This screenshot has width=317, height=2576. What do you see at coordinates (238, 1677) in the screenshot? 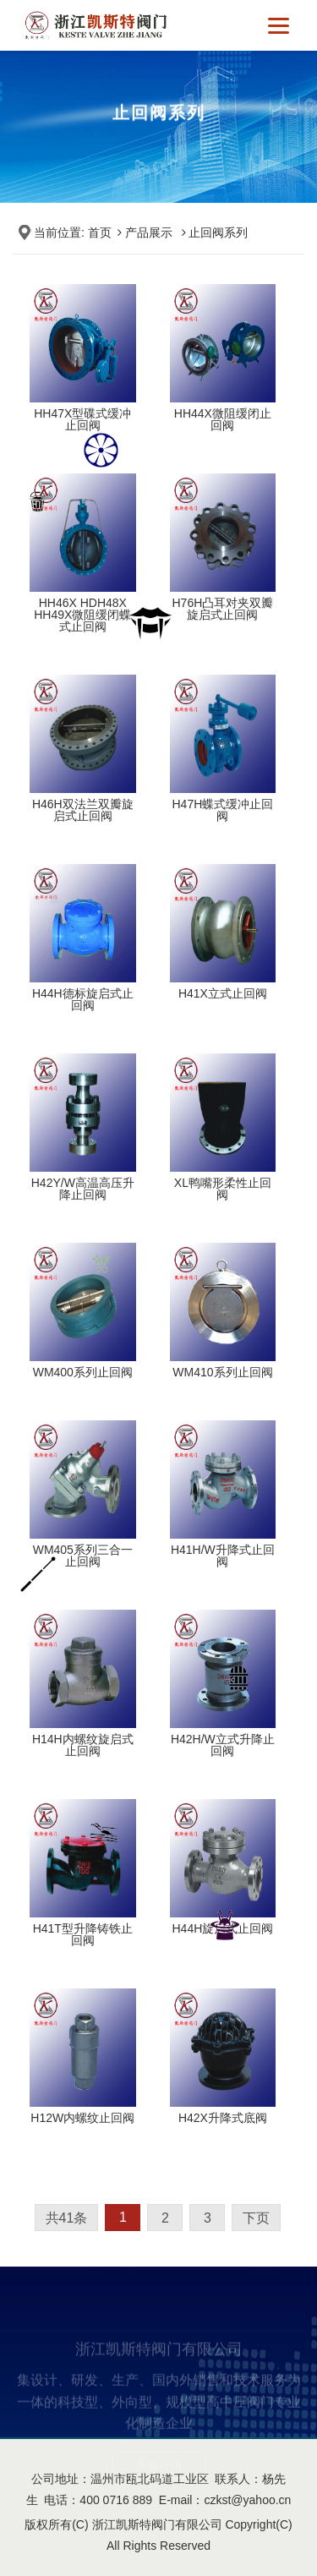
I see `enter or exit a room or building` at bounding box center [238, 1677].